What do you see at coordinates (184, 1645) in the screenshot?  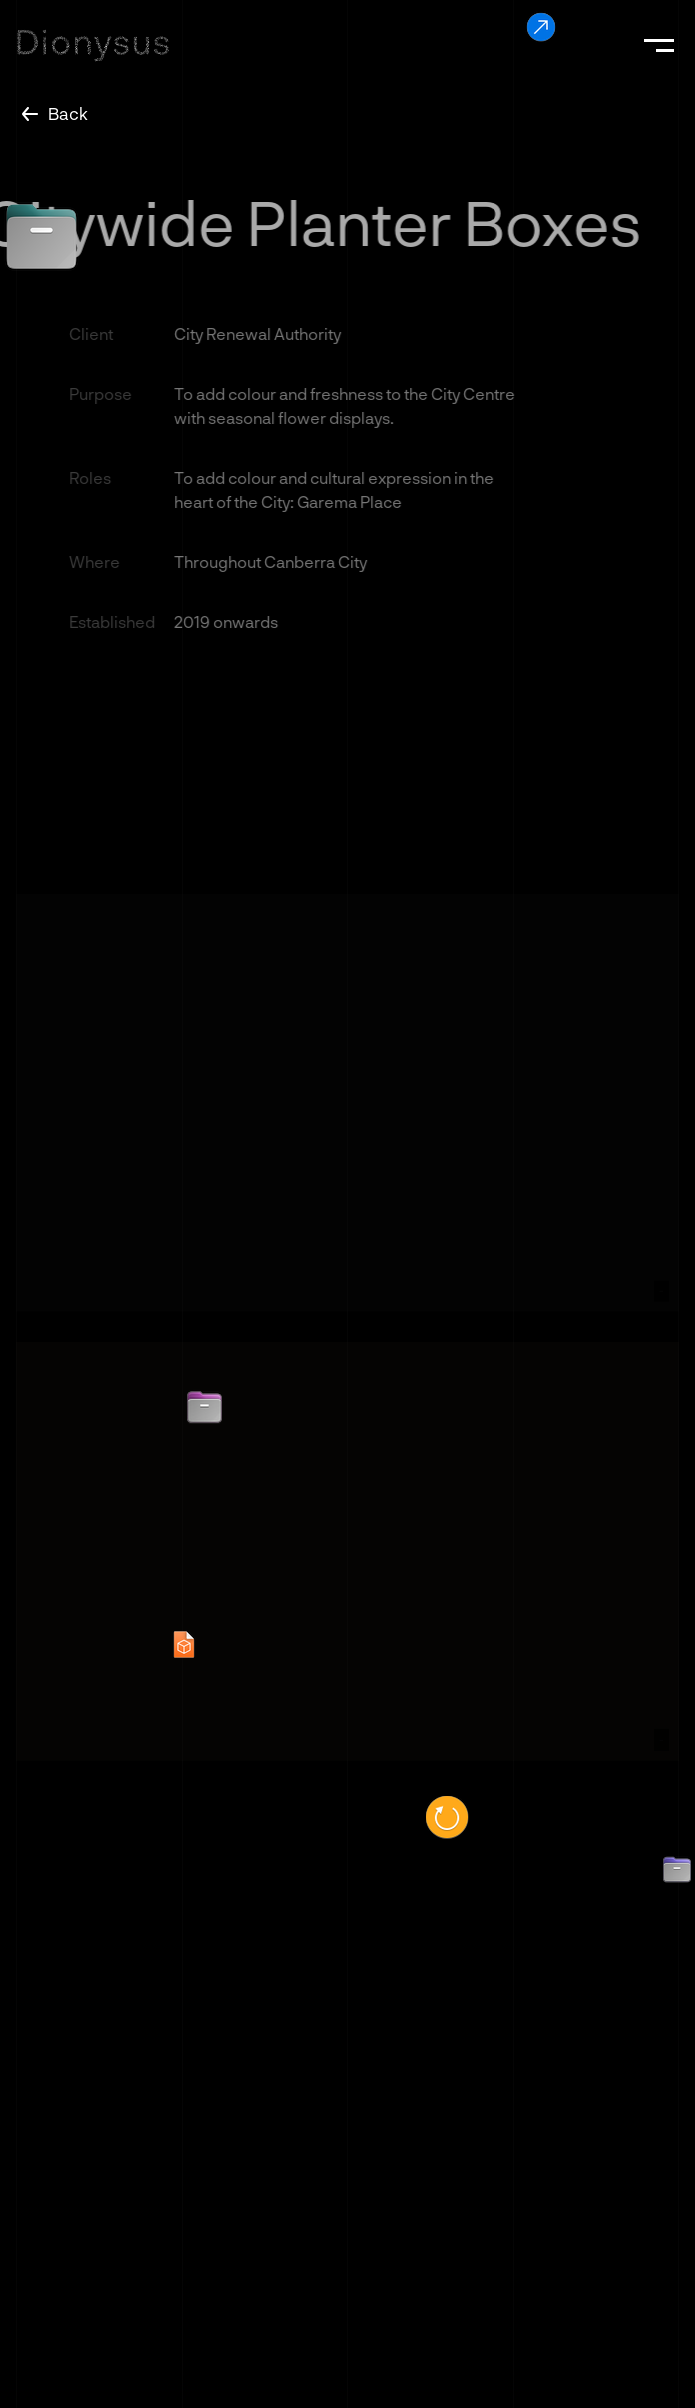 I see `open a blender 3d project file` at bounding box center [184, 1645].